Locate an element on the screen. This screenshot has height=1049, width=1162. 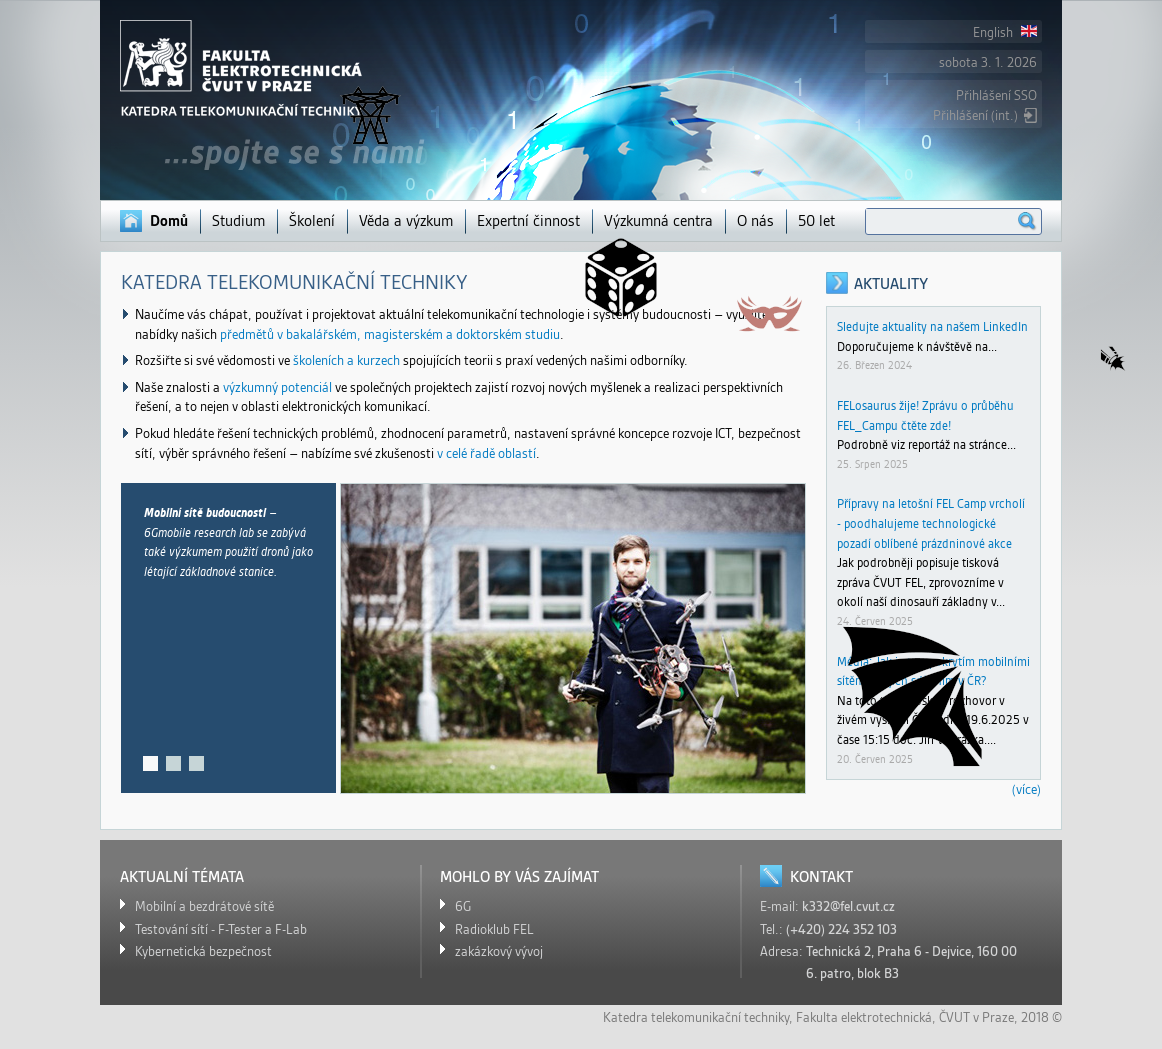
fire cannon or launch projectile is located at coordinates (1113, 359).